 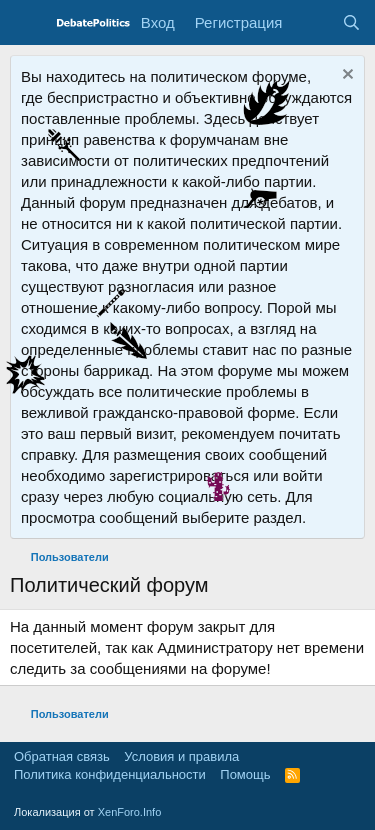 What do you see at coordinates (64, 145) in the screenshot?
I see `fire laser weapon or special attack` at bounding box center [64, 145].